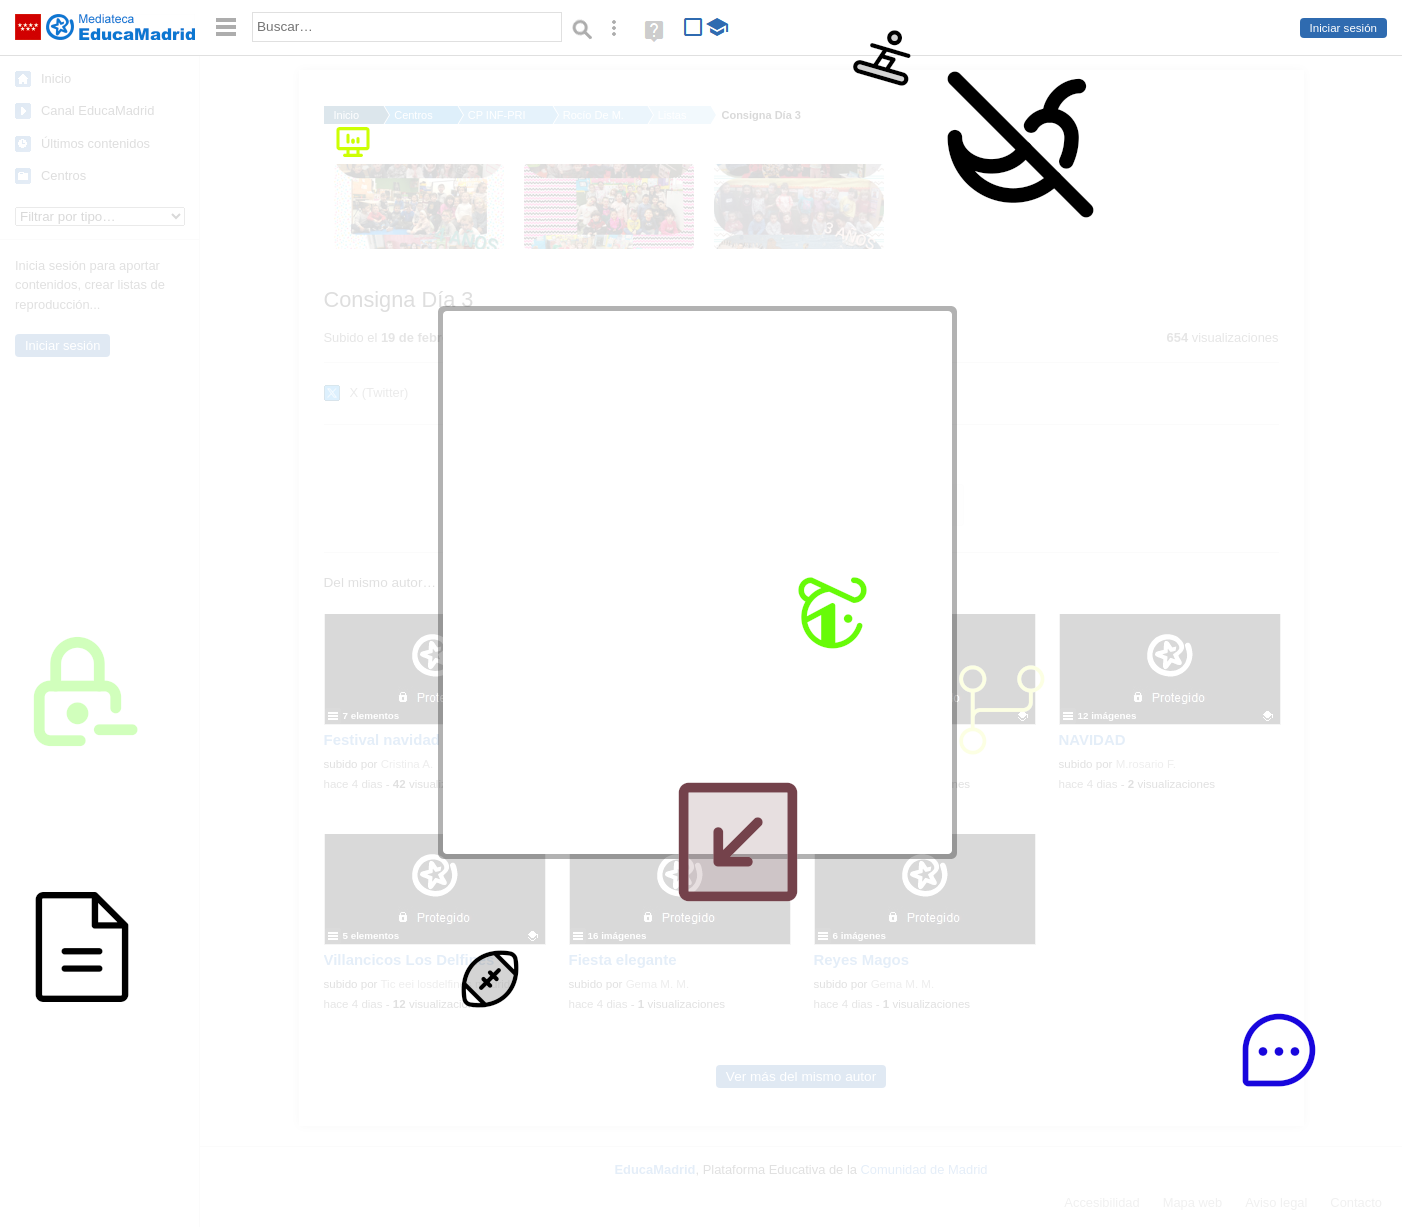 The image size is (1402, 1227). Describe the element at coordinates (832, 611) in the screenshot. I see `open the New York Times app` at that location.